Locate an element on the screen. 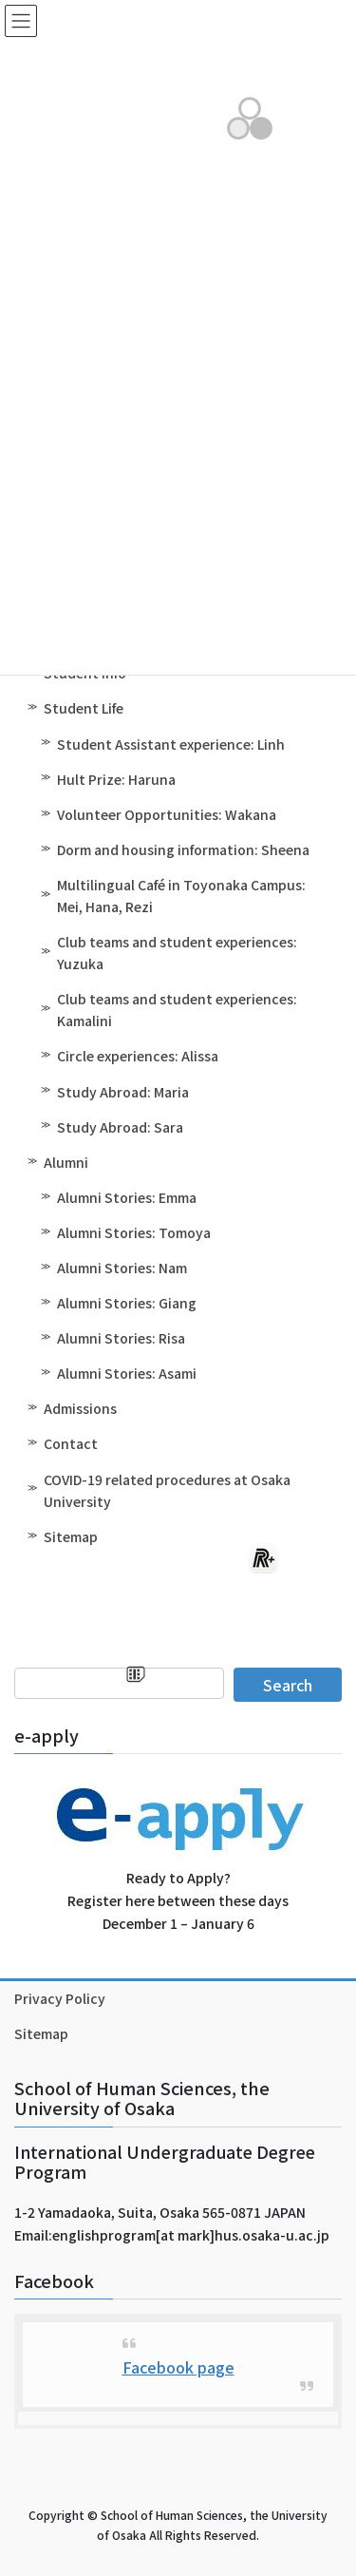 The image size is (356, 2576). open RetroPlus retro gaming app is located at coordinates (263, 1557).